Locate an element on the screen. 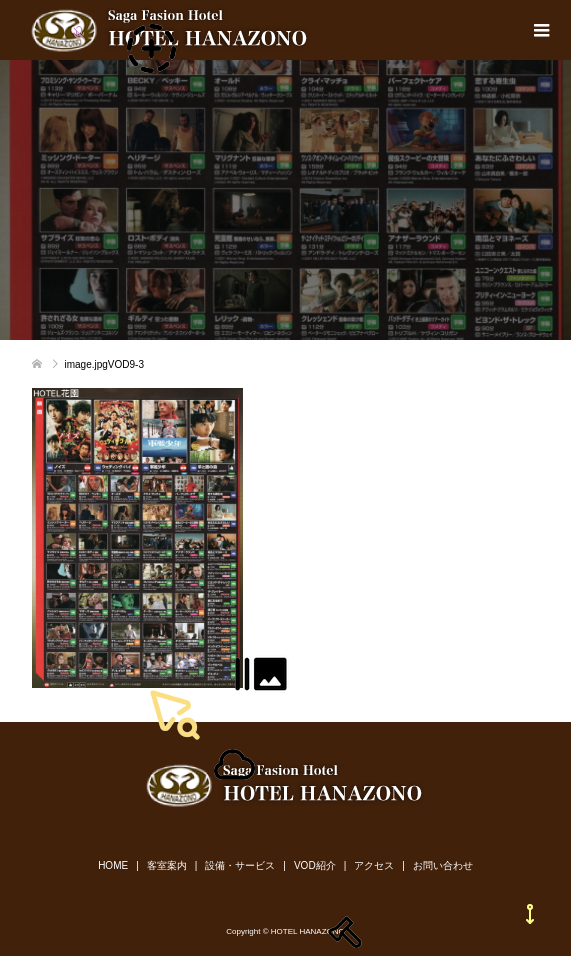 Image resolution: width=571 pixels, height=956 pixels. search for cursor or pointer settings is located at coordinates (172, 712).